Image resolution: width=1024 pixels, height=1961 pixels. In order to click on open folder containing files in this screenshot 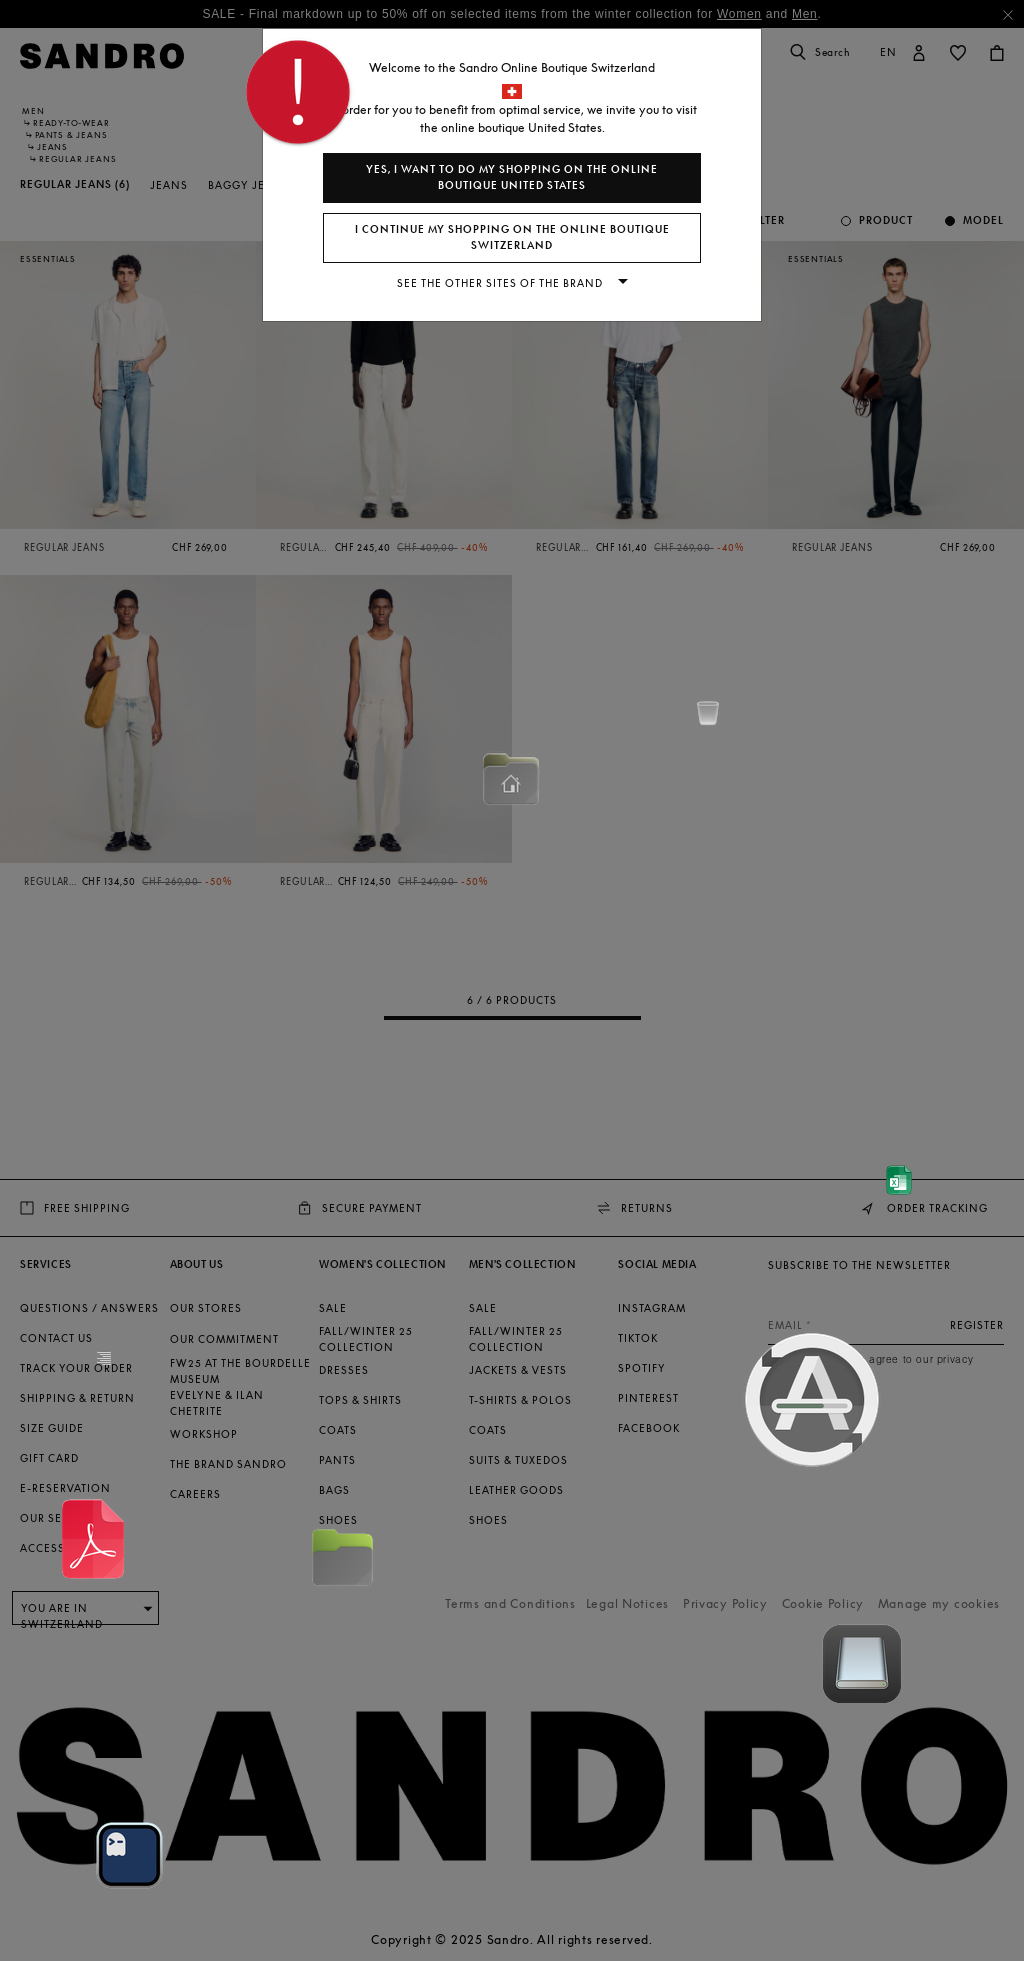, I will do `click(342, 1557)`.